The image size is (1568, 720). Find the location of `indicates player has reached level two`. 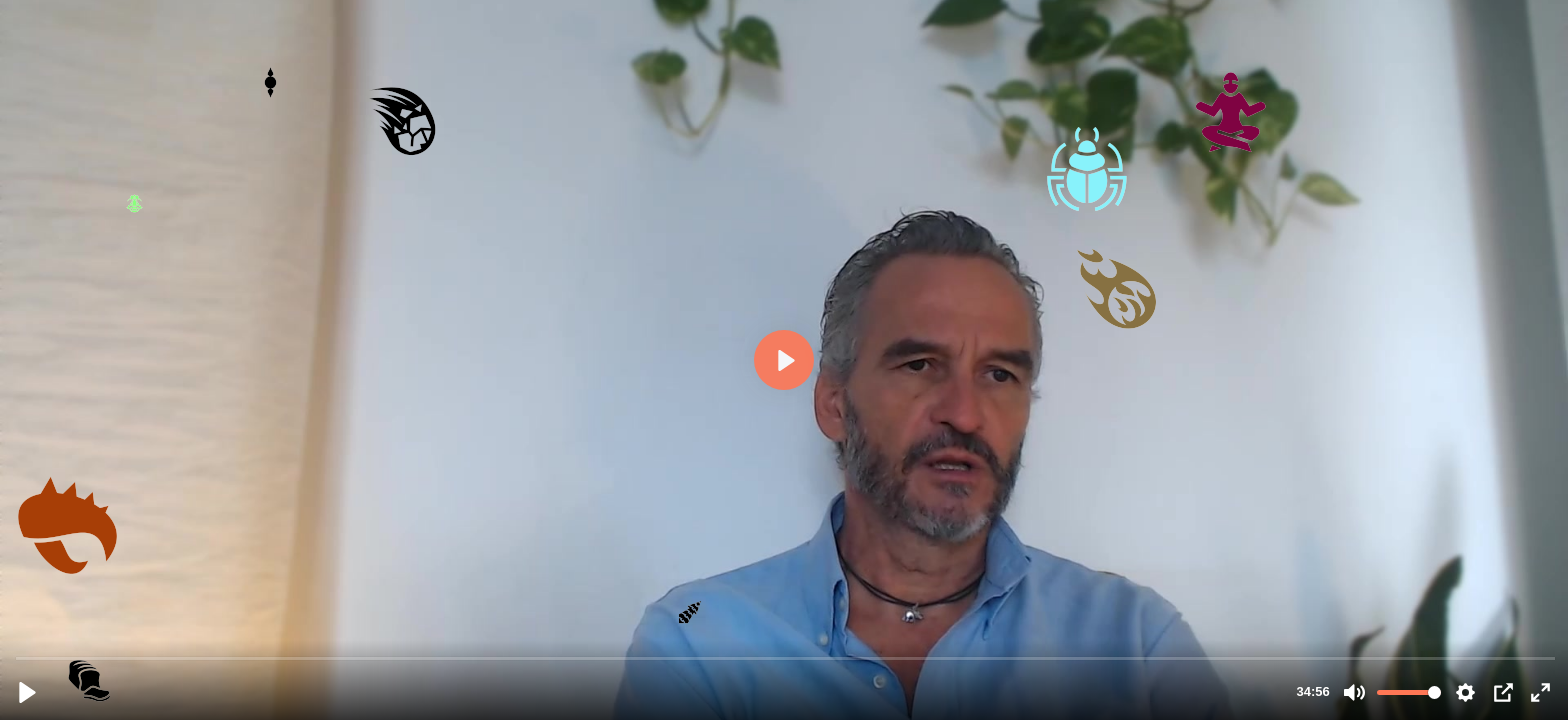

indicates player has reached level two is located at coordinates (270, 82).